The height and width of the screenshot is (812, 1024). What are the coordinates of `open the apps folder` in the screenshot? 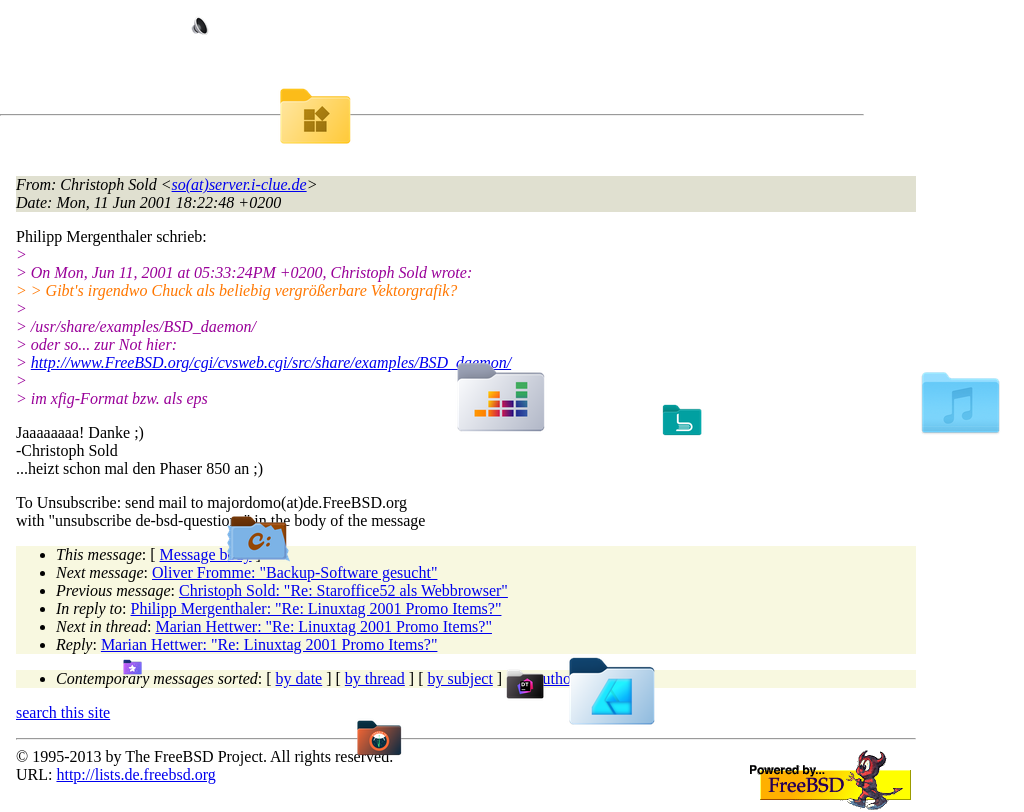 It's located at (315, 118).